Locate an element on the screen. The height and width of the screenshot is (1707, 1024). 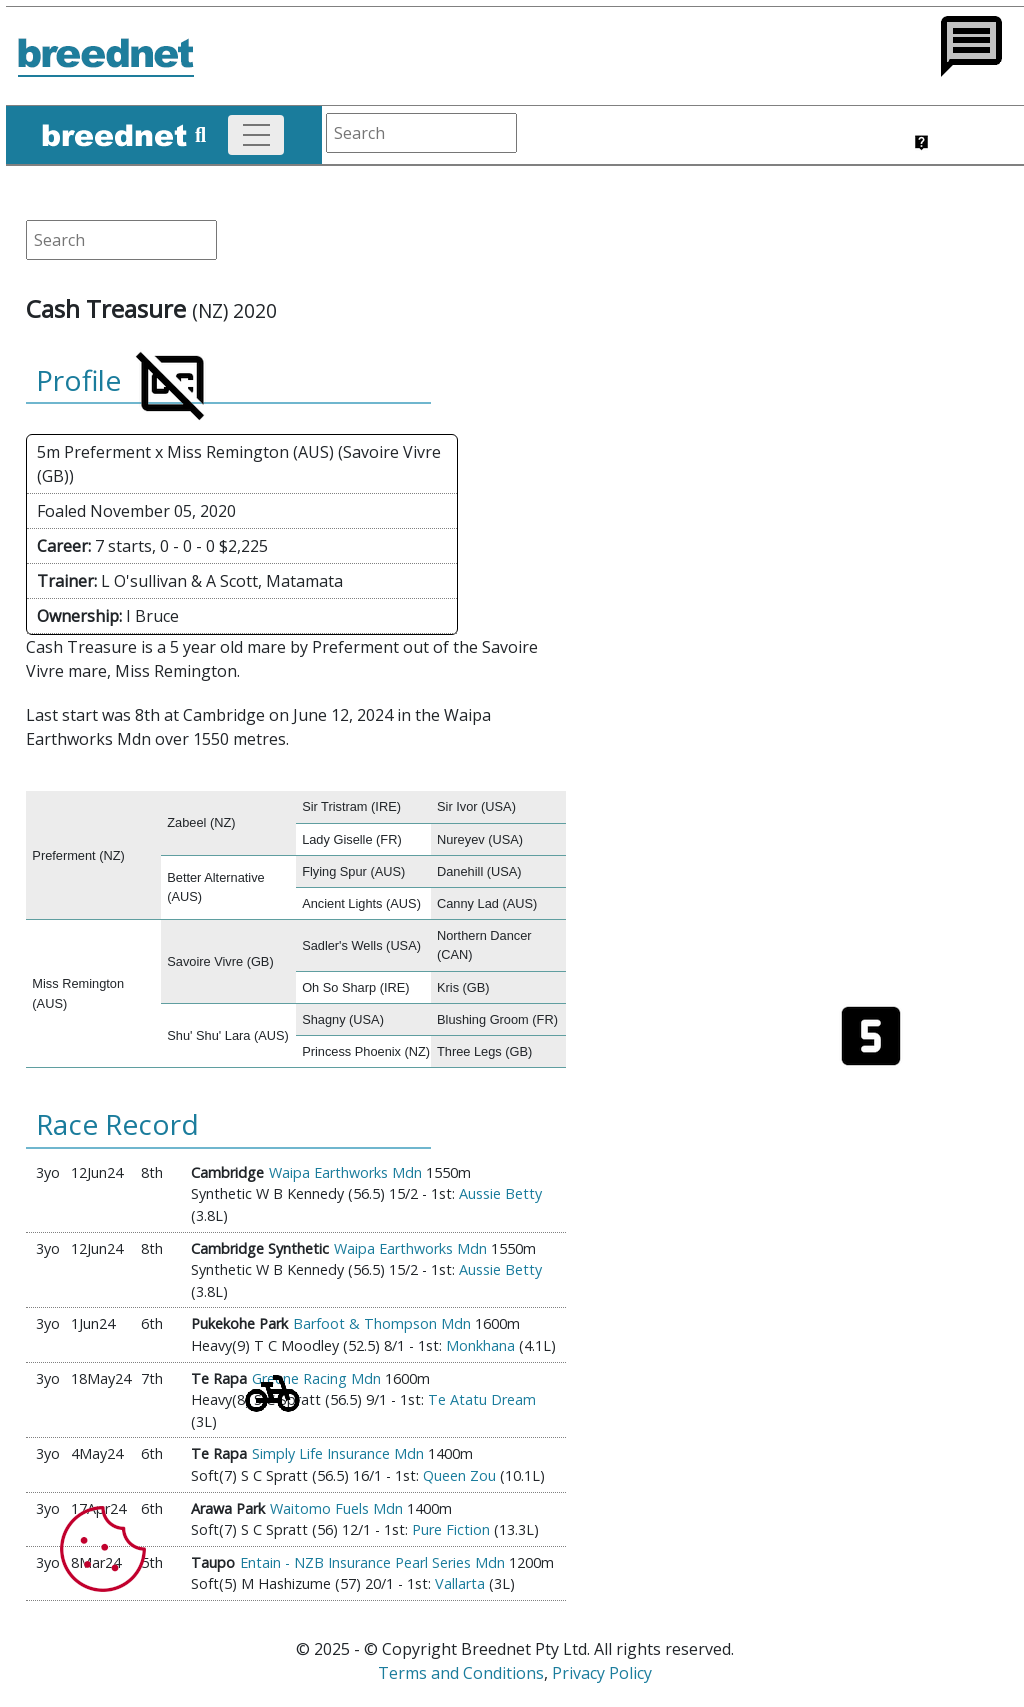
closed captions are disabled is located at coordinates (172, 383).